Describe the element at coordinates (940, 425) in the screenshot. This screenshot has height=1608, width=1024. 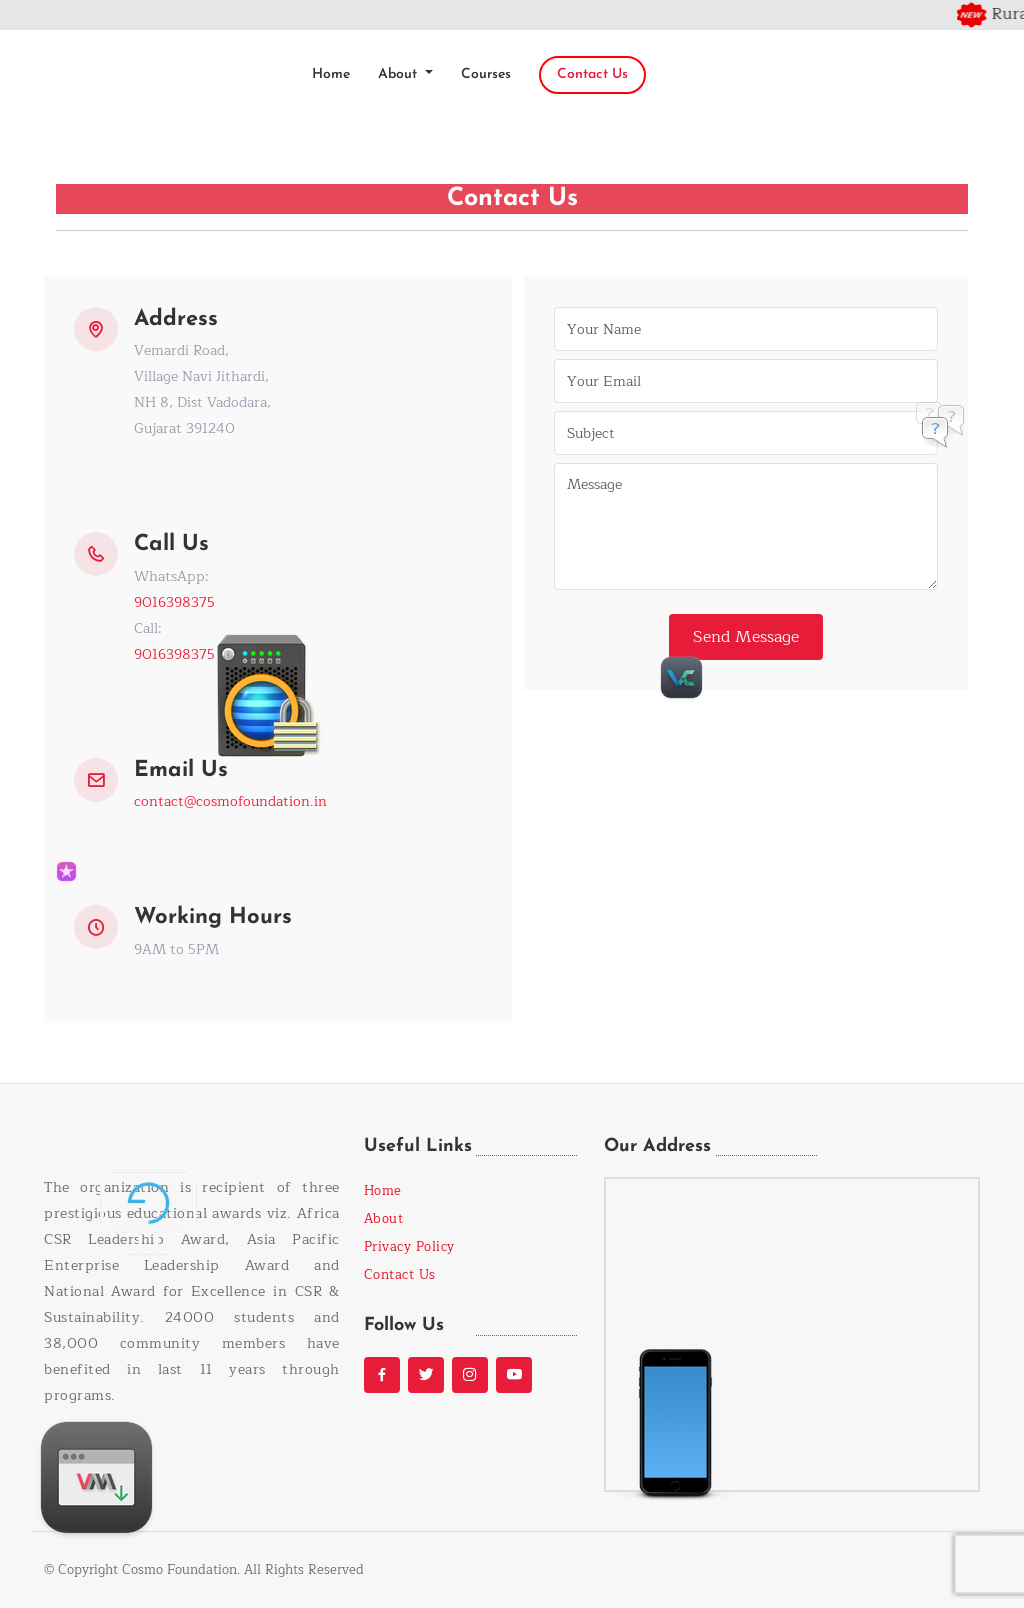
I see `access frequently asked questions` at that location.